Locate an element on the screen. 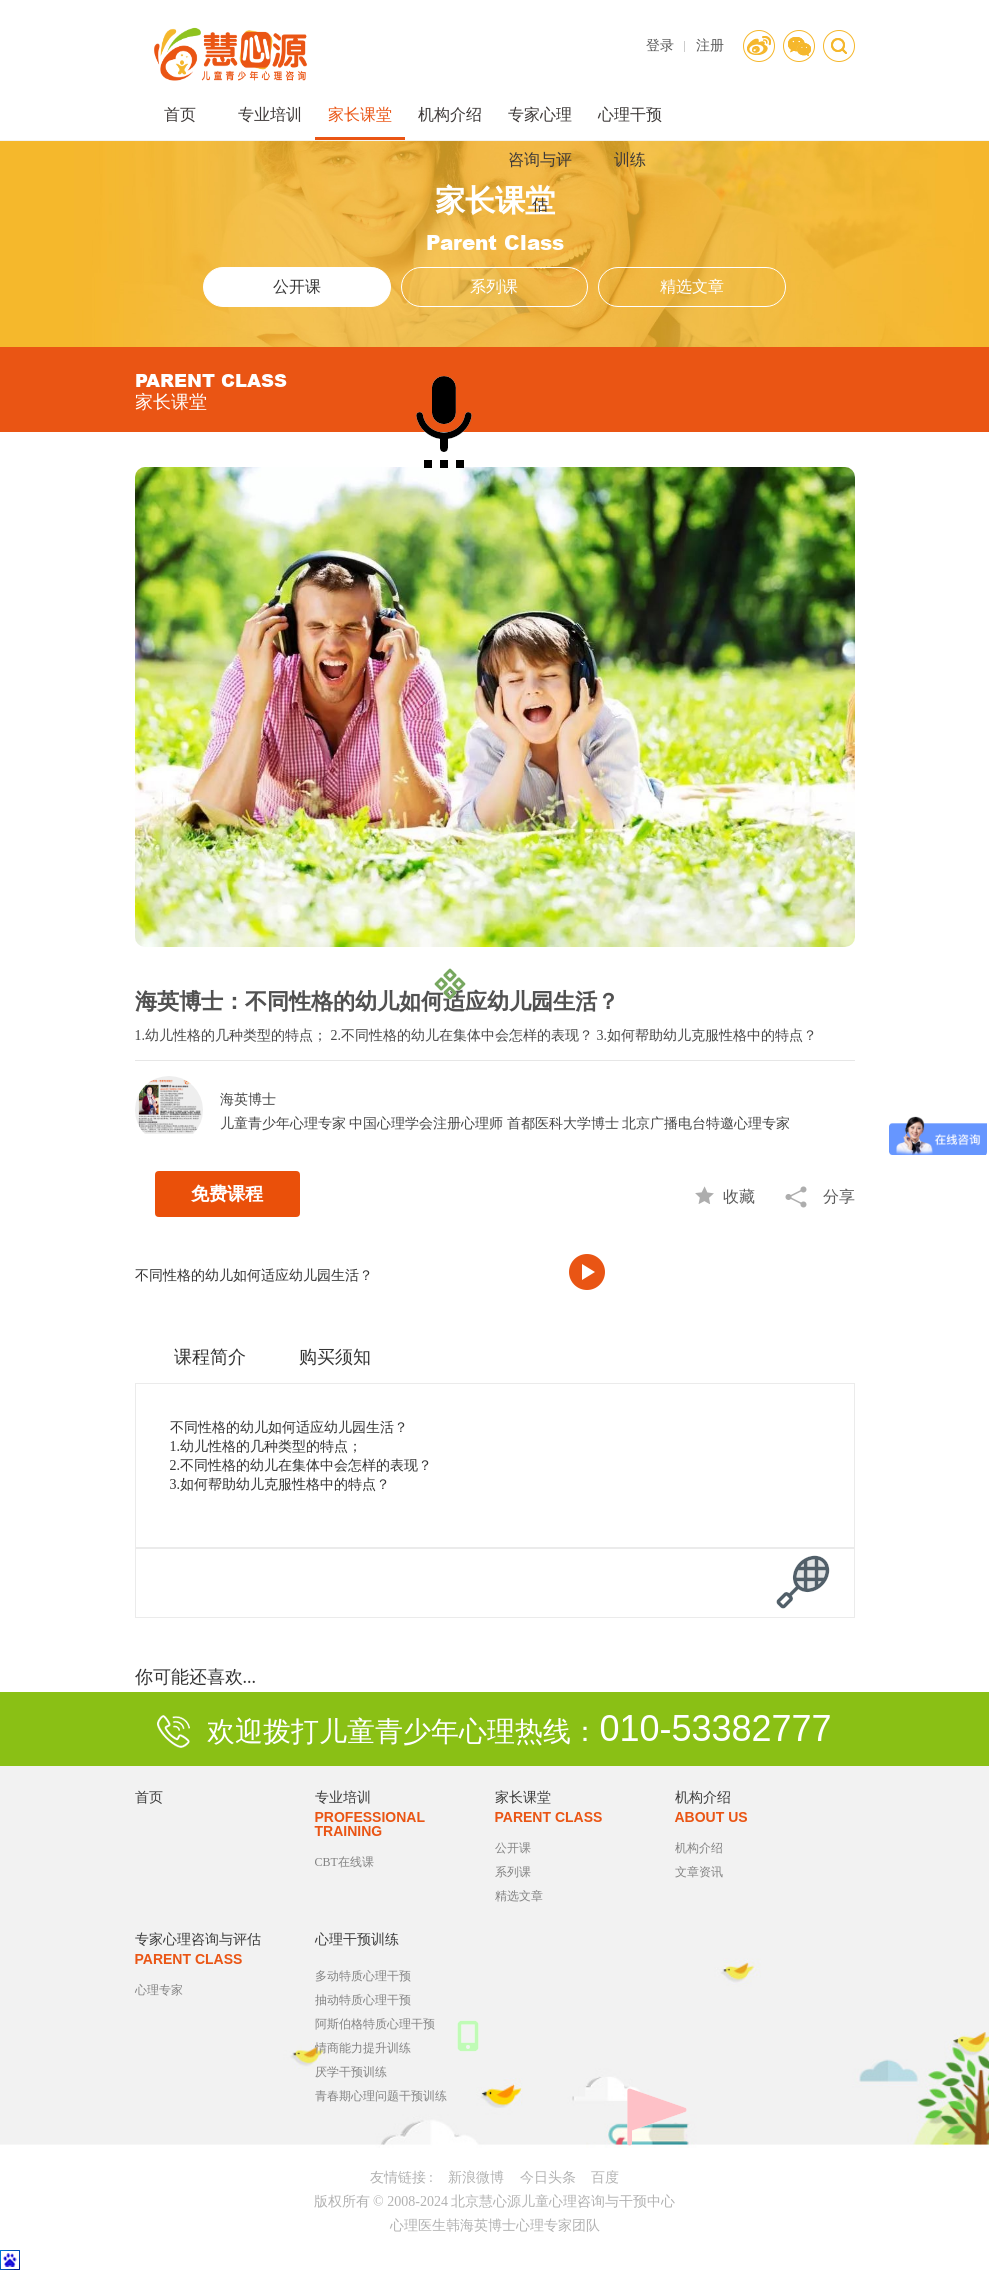 Image resolution: width=989 pixels, height=2270 pixels. flag or bookmark an item for later is located at coordinates (651, 2117).